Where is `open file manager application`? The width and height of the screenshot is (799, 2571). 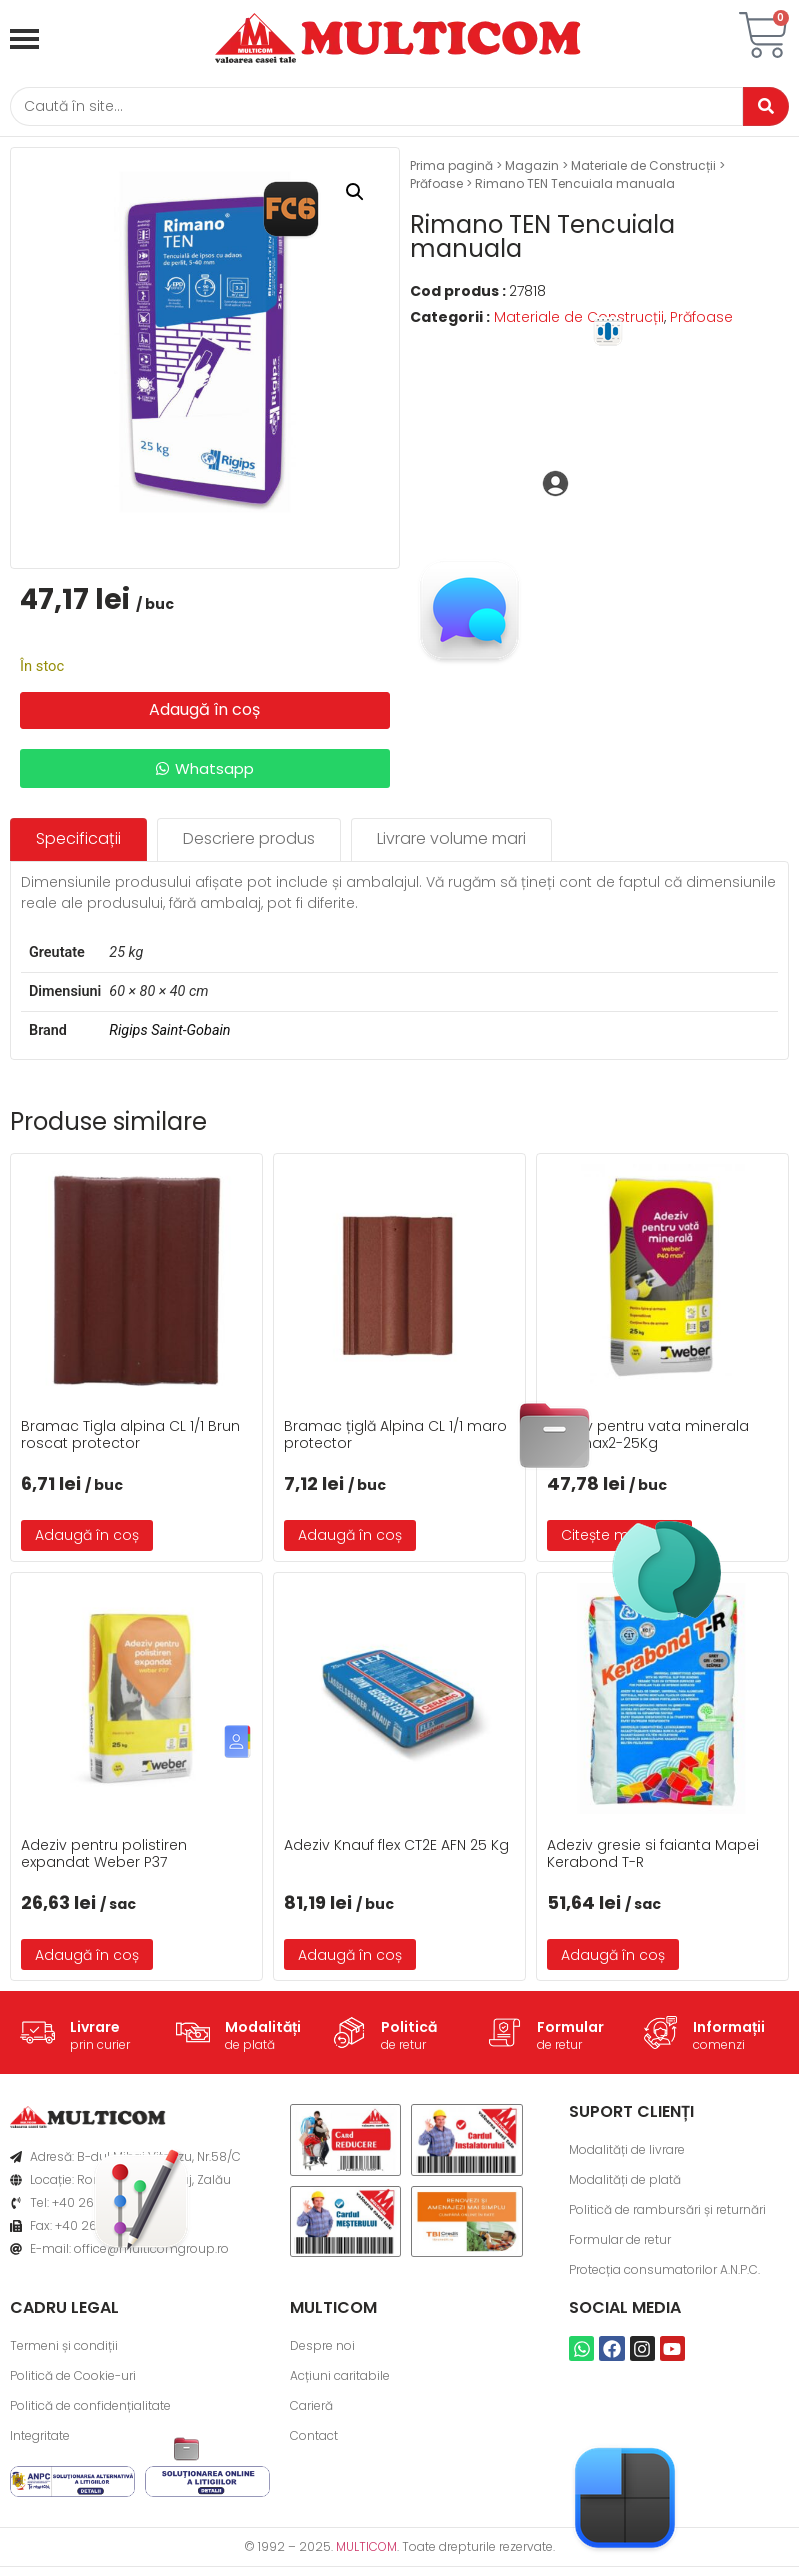
open file manager application is located at coordinates (186, 2448).